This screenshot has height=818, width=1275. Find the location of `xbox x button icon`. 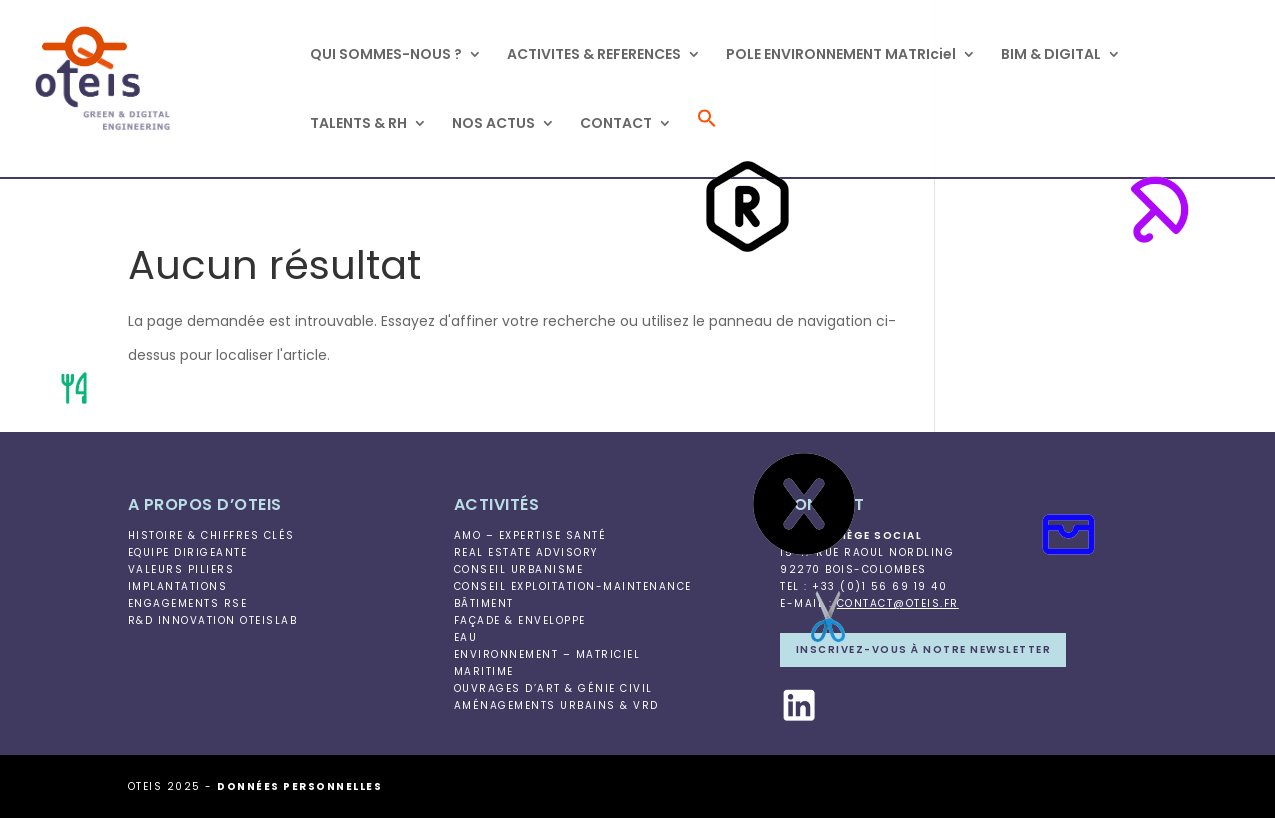

xbox x button icon is located at coordinates (804, 504).